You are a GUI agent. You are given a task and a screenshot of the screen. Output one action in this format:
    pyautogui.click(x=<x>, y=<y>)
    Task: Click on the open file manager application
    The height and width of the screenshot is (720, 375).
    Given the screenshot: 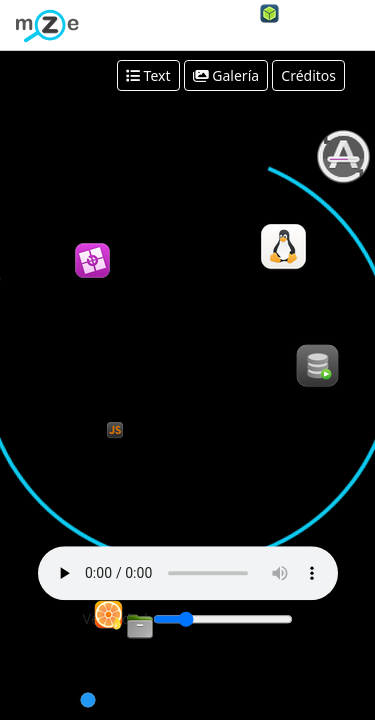 What is the action you would take?
    pyautogui.click(x=140, y=626)
    